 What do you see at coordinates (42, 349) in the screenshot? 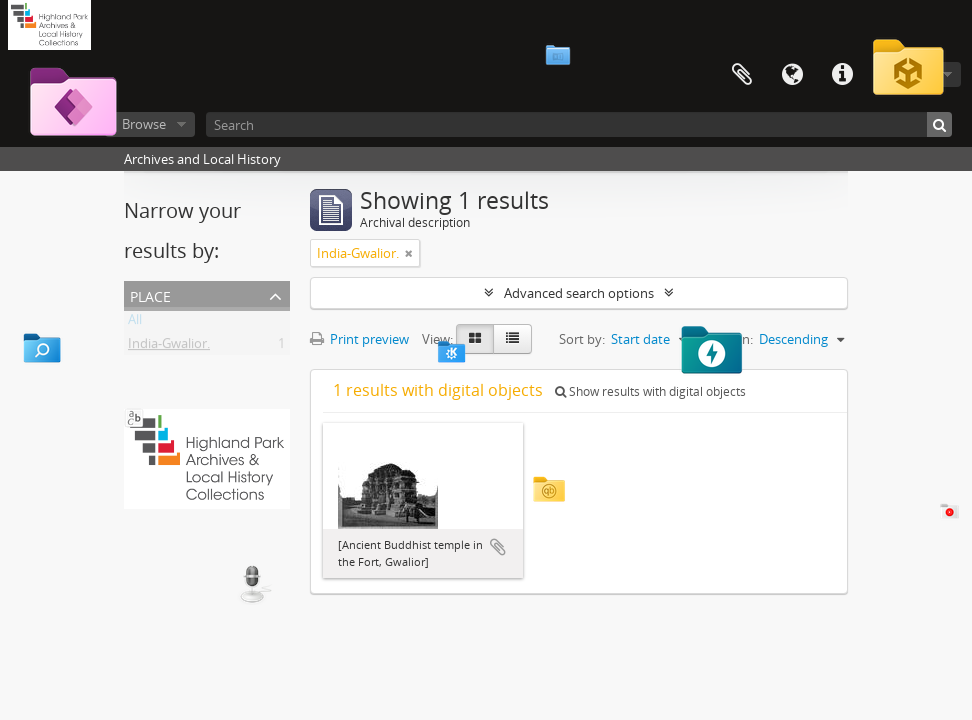
I see `search within folder contents` at bounding box center [42, 349].